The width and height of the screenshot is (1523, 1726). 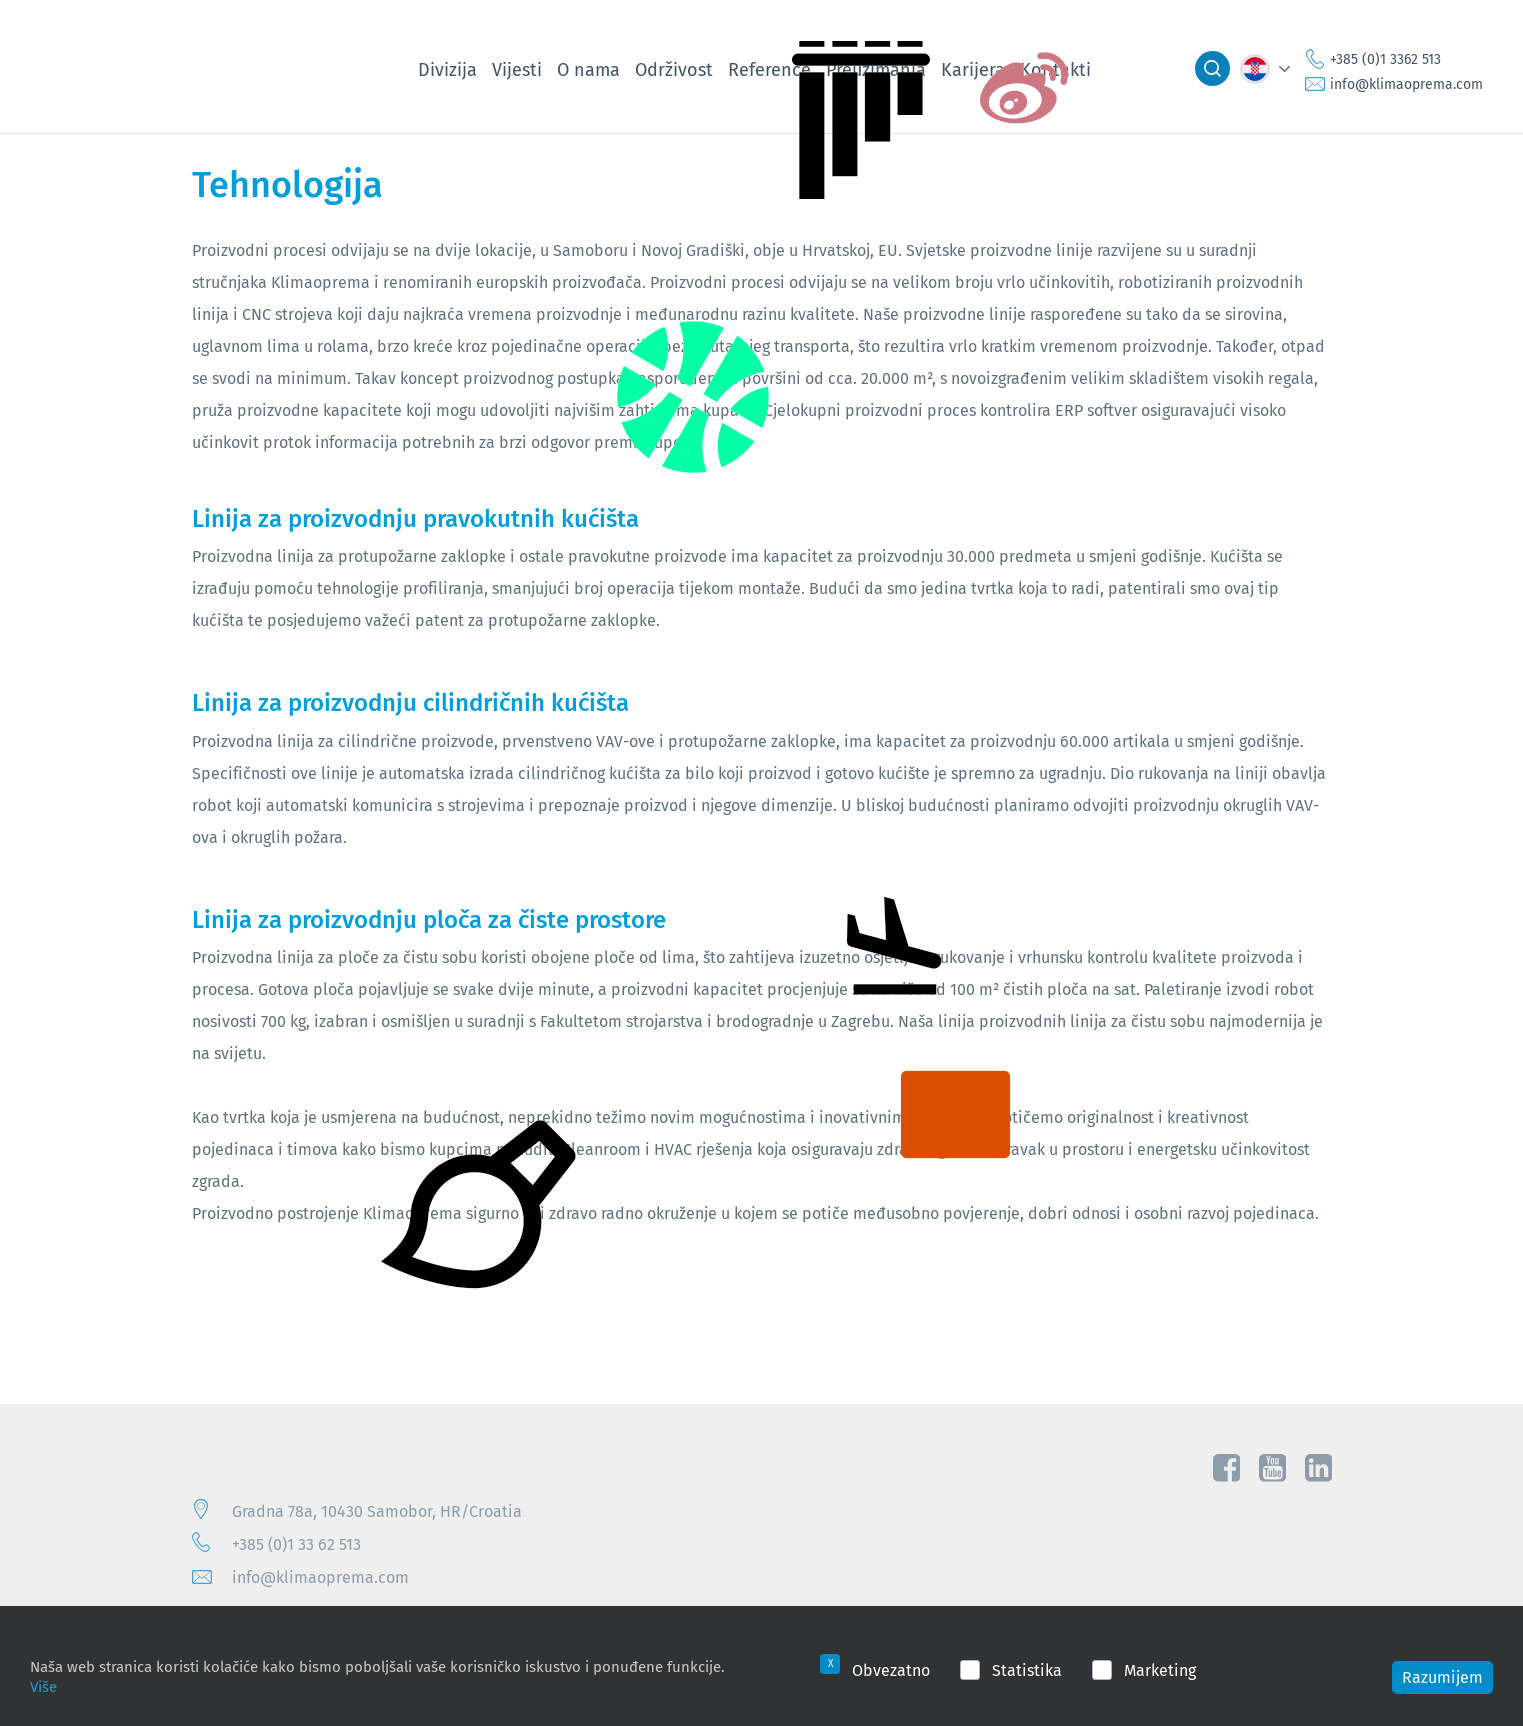 I want to click on access sports scores and updates, so click(x=693, y=397).